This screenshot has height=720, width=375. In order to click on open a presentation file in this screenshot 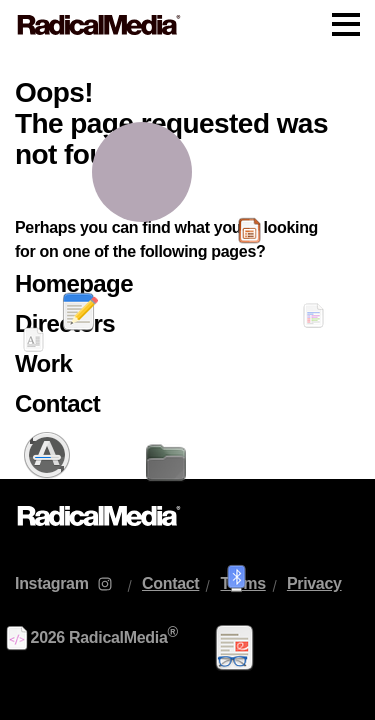, I will do `click(249, 230)`.